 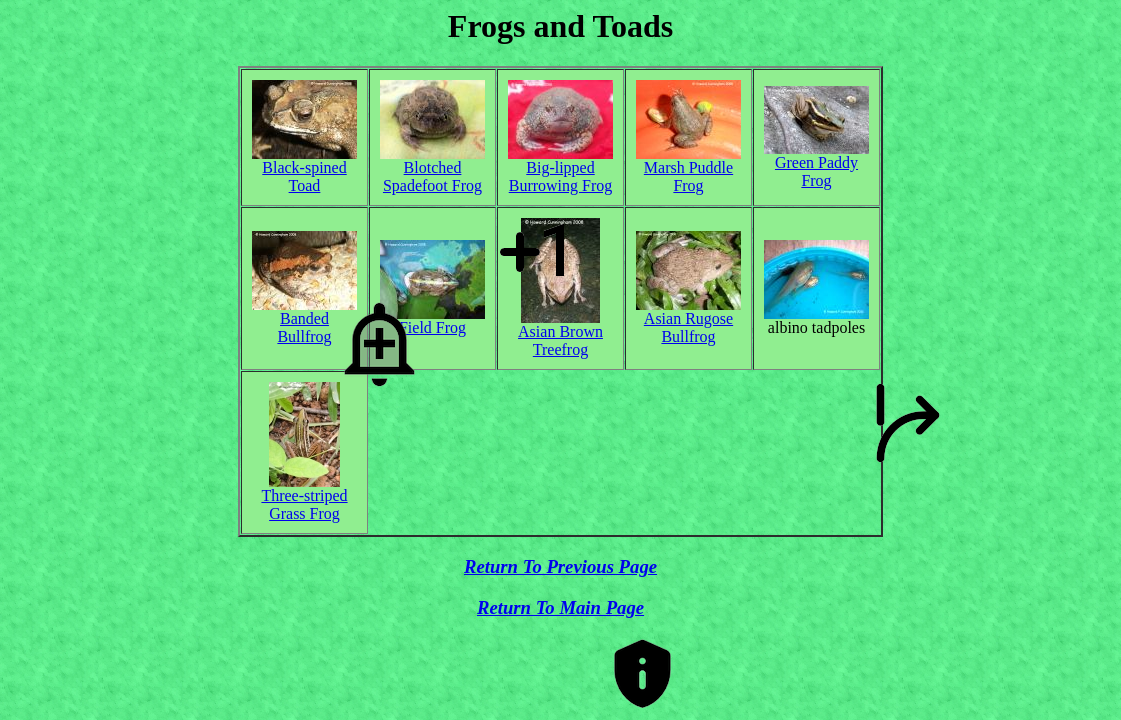 What do you see at coordinates (532, 252) in the screenshot?
I see `increase exposure by one stop` at bounding box center [532, 252].